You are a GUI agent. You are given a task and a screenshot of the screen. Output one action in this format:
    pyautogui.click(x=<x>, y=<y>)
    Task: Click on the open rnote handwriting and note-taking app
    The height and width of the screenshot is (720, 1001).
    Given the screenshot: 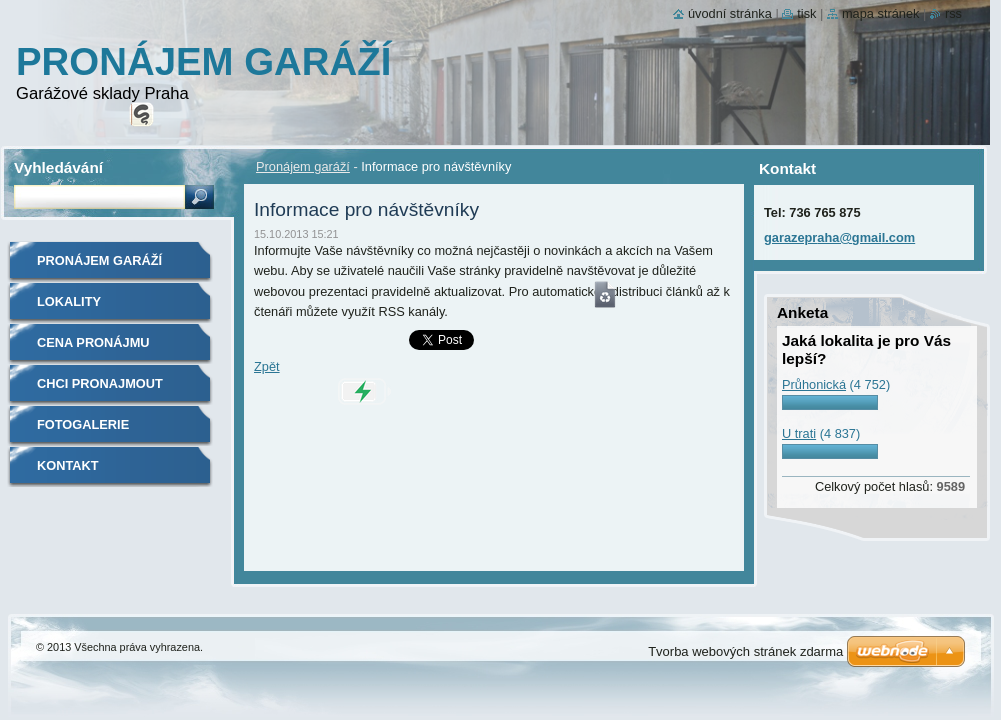 What is the action you would take?
    pyautogui.click(x=141, y=114)
    